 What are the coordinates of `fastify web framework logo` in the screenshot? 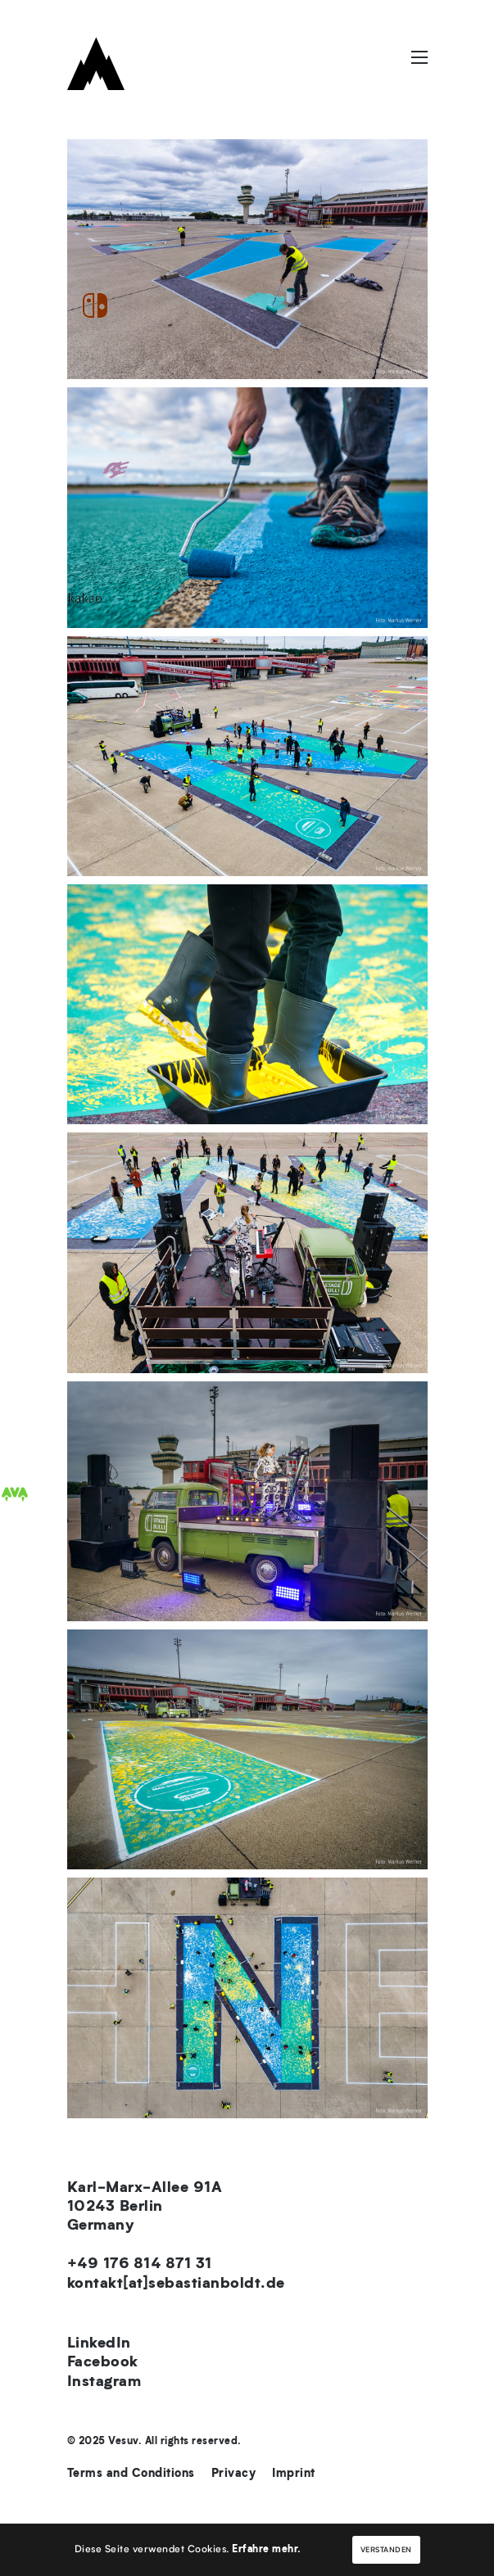 It's located at (116, 469).